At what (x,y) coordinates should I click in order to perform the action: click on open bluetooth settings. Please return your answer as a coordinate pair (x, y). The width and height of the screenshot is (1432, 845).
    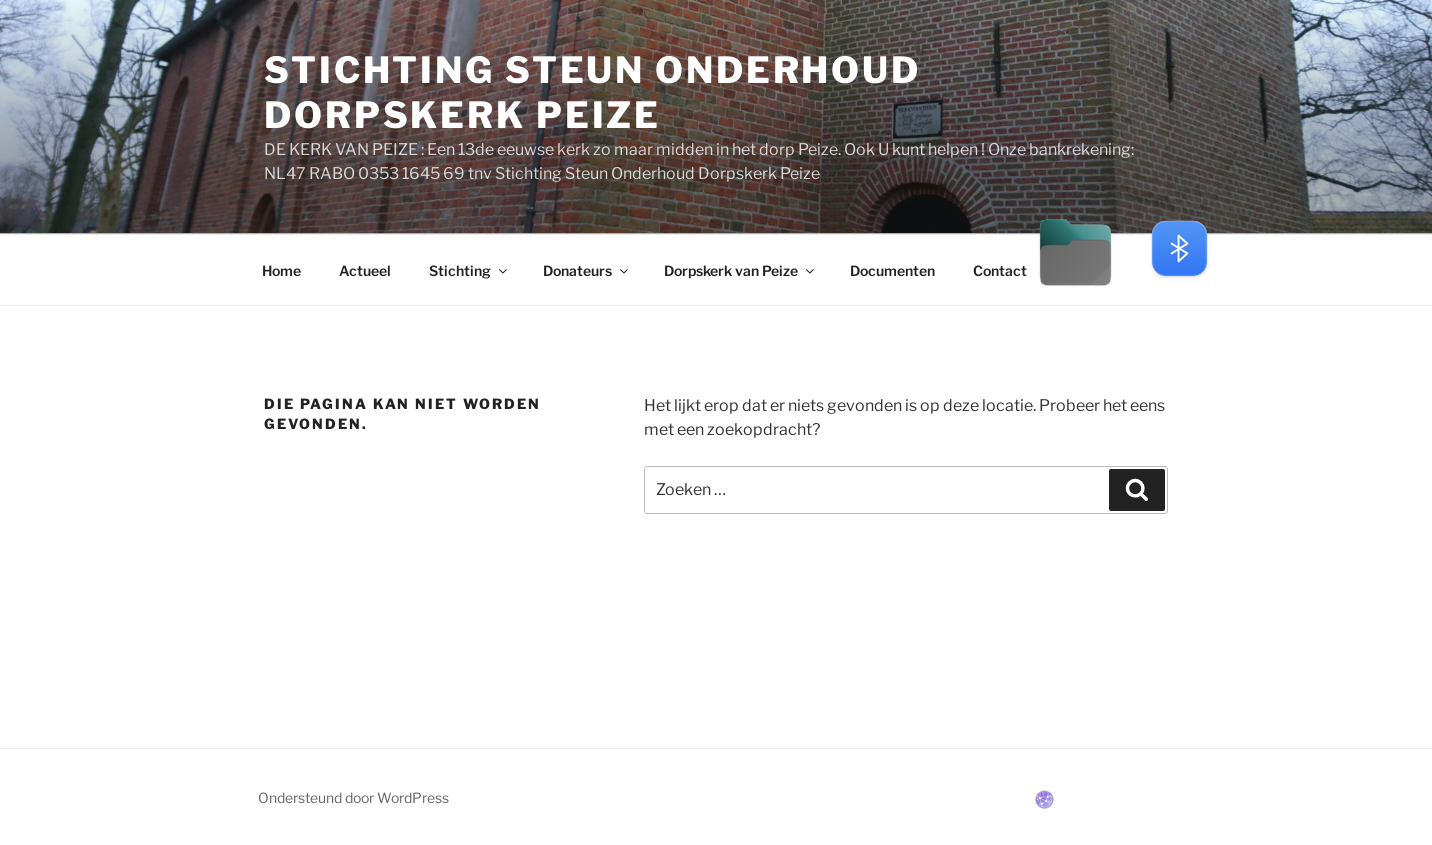
    Looking at the image, I should click on (1179, 249).